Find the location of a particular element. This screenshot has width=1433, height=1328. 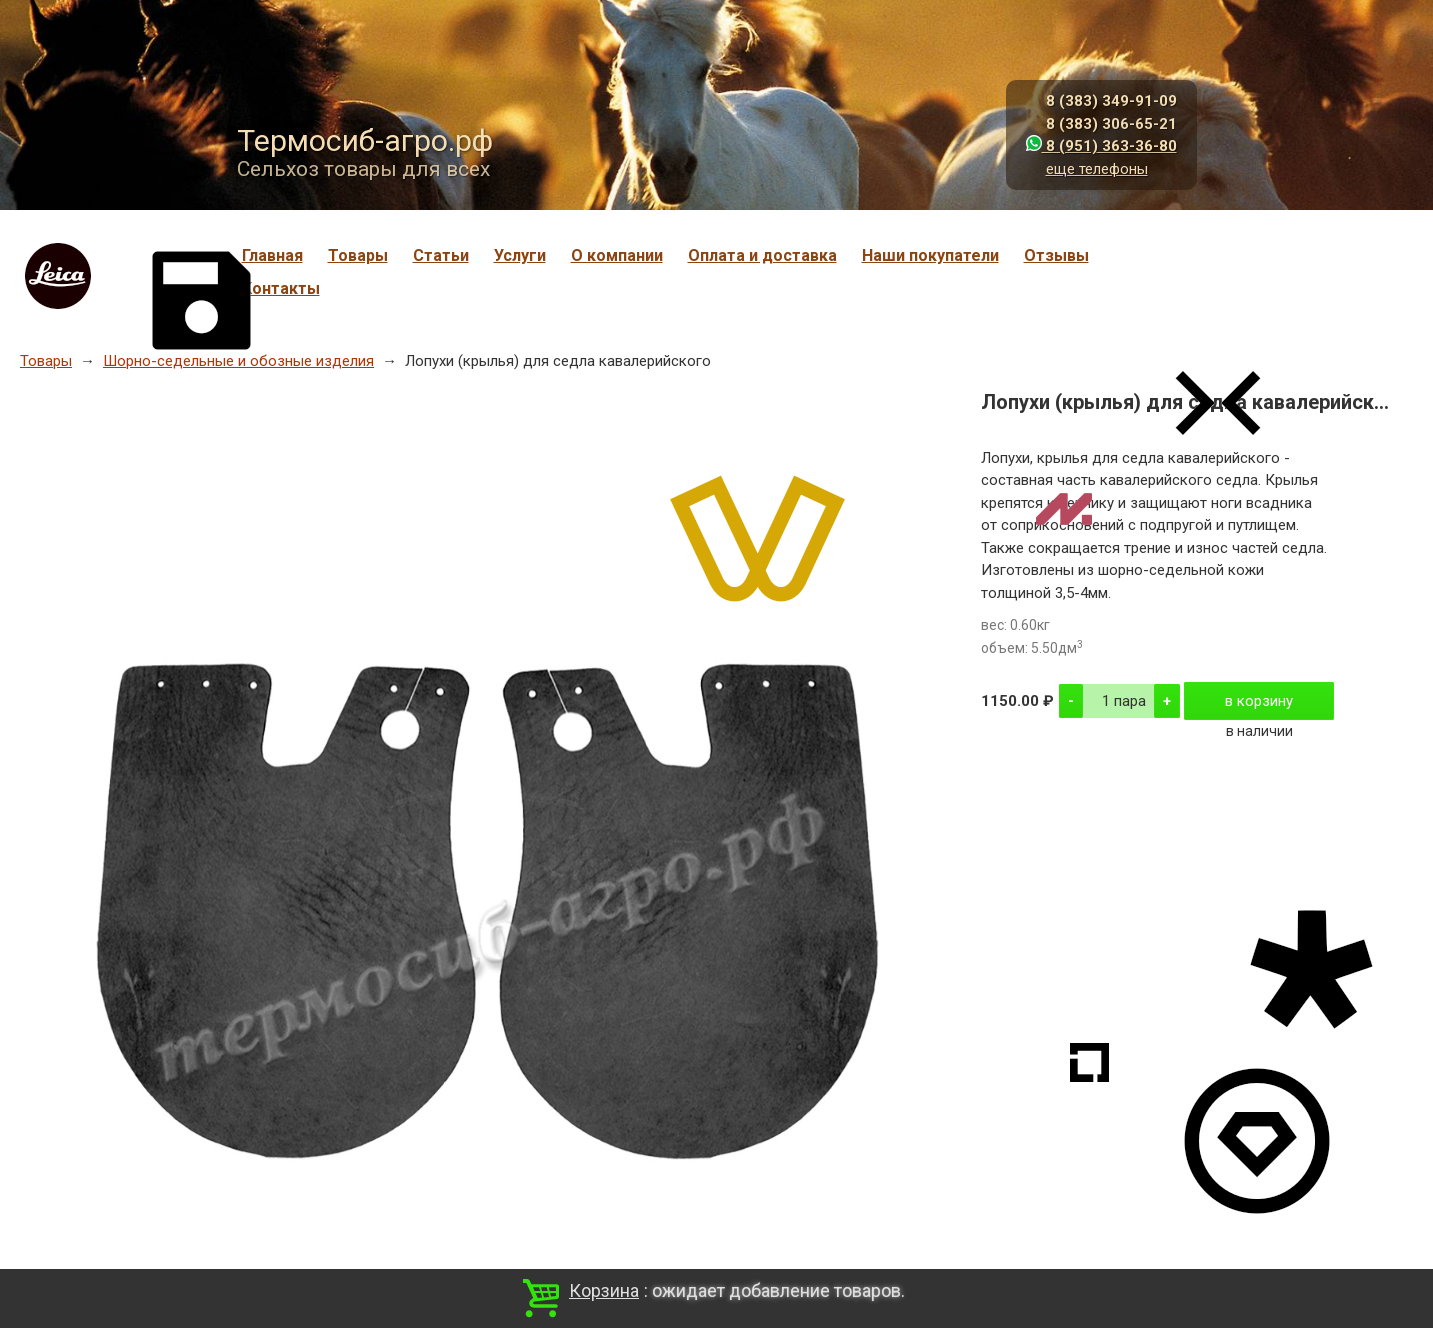

save current file or document is located at coordinates (201, 300).